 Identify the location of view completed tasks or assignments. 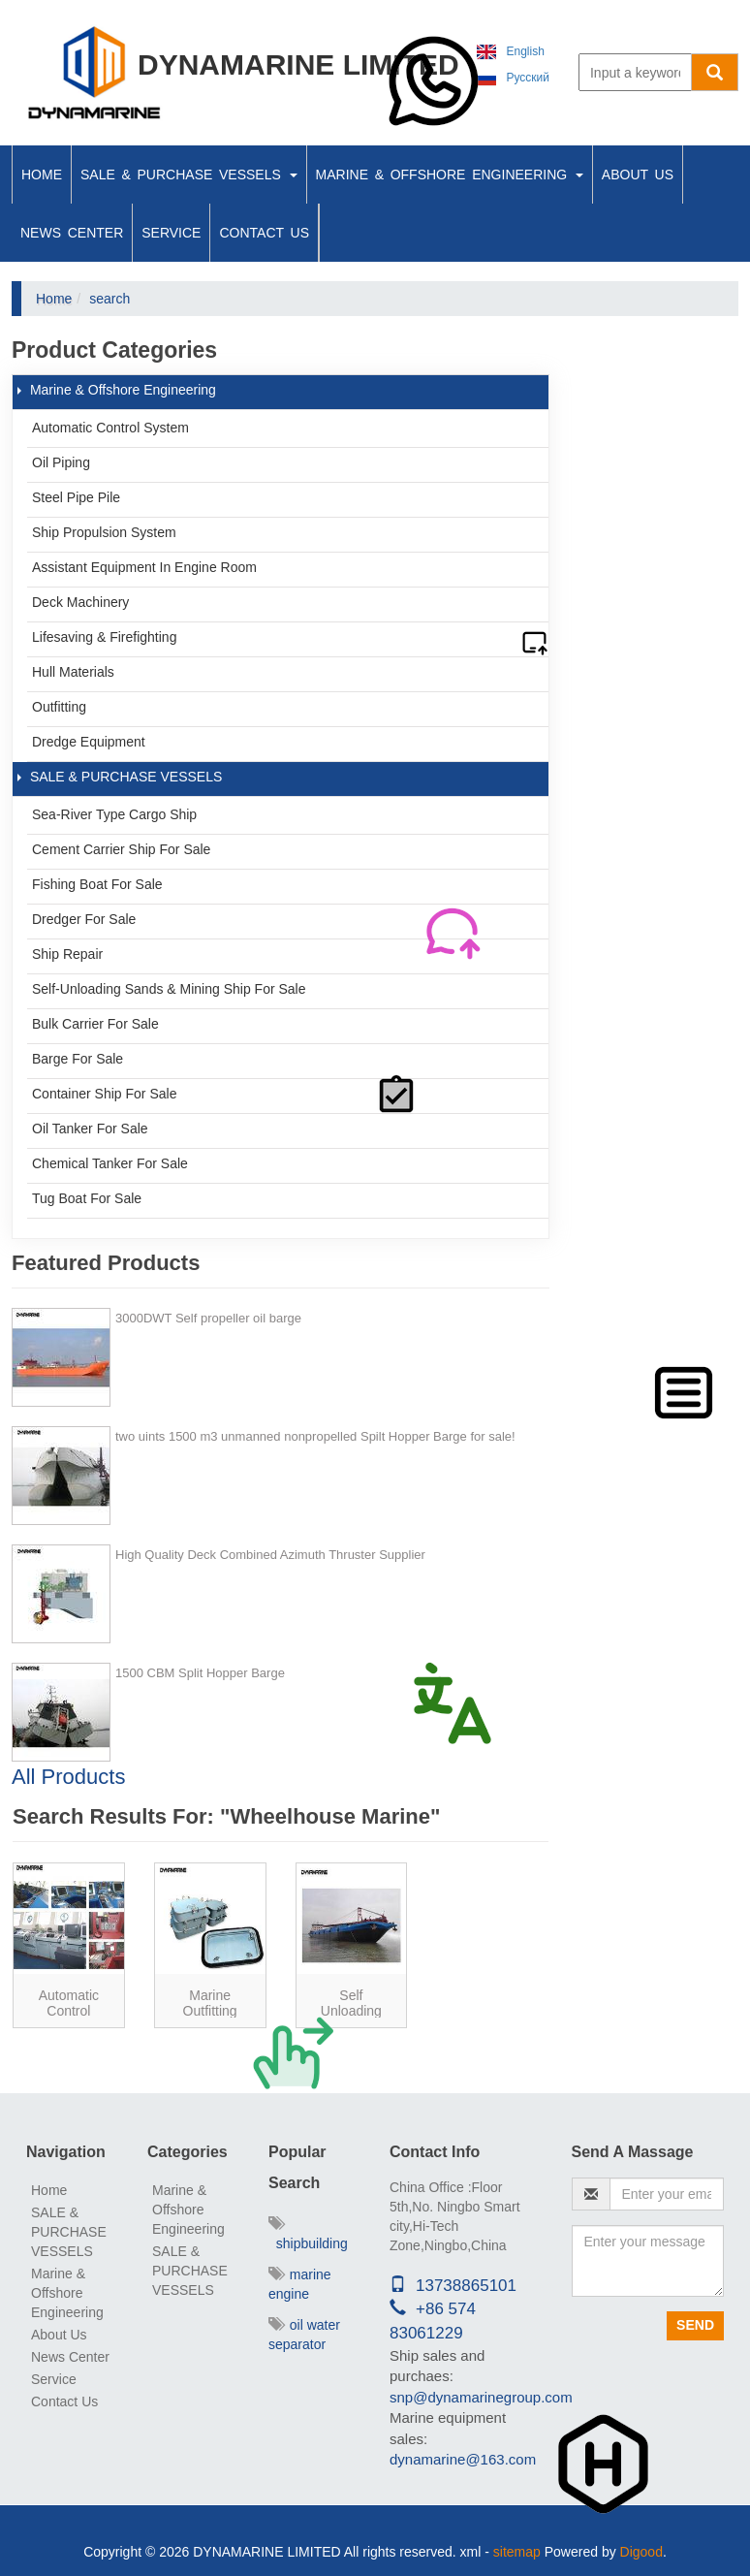
(396, 1096).